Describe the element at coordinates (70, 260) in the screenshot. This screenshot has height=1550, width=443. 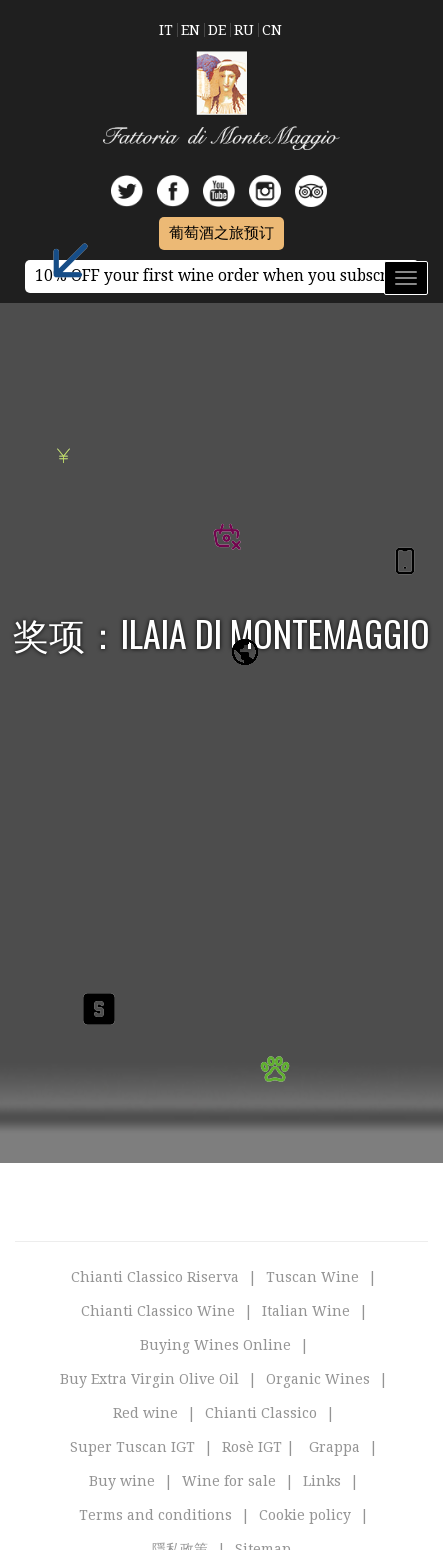
I see `navigate to the bottom-left section` at that location.